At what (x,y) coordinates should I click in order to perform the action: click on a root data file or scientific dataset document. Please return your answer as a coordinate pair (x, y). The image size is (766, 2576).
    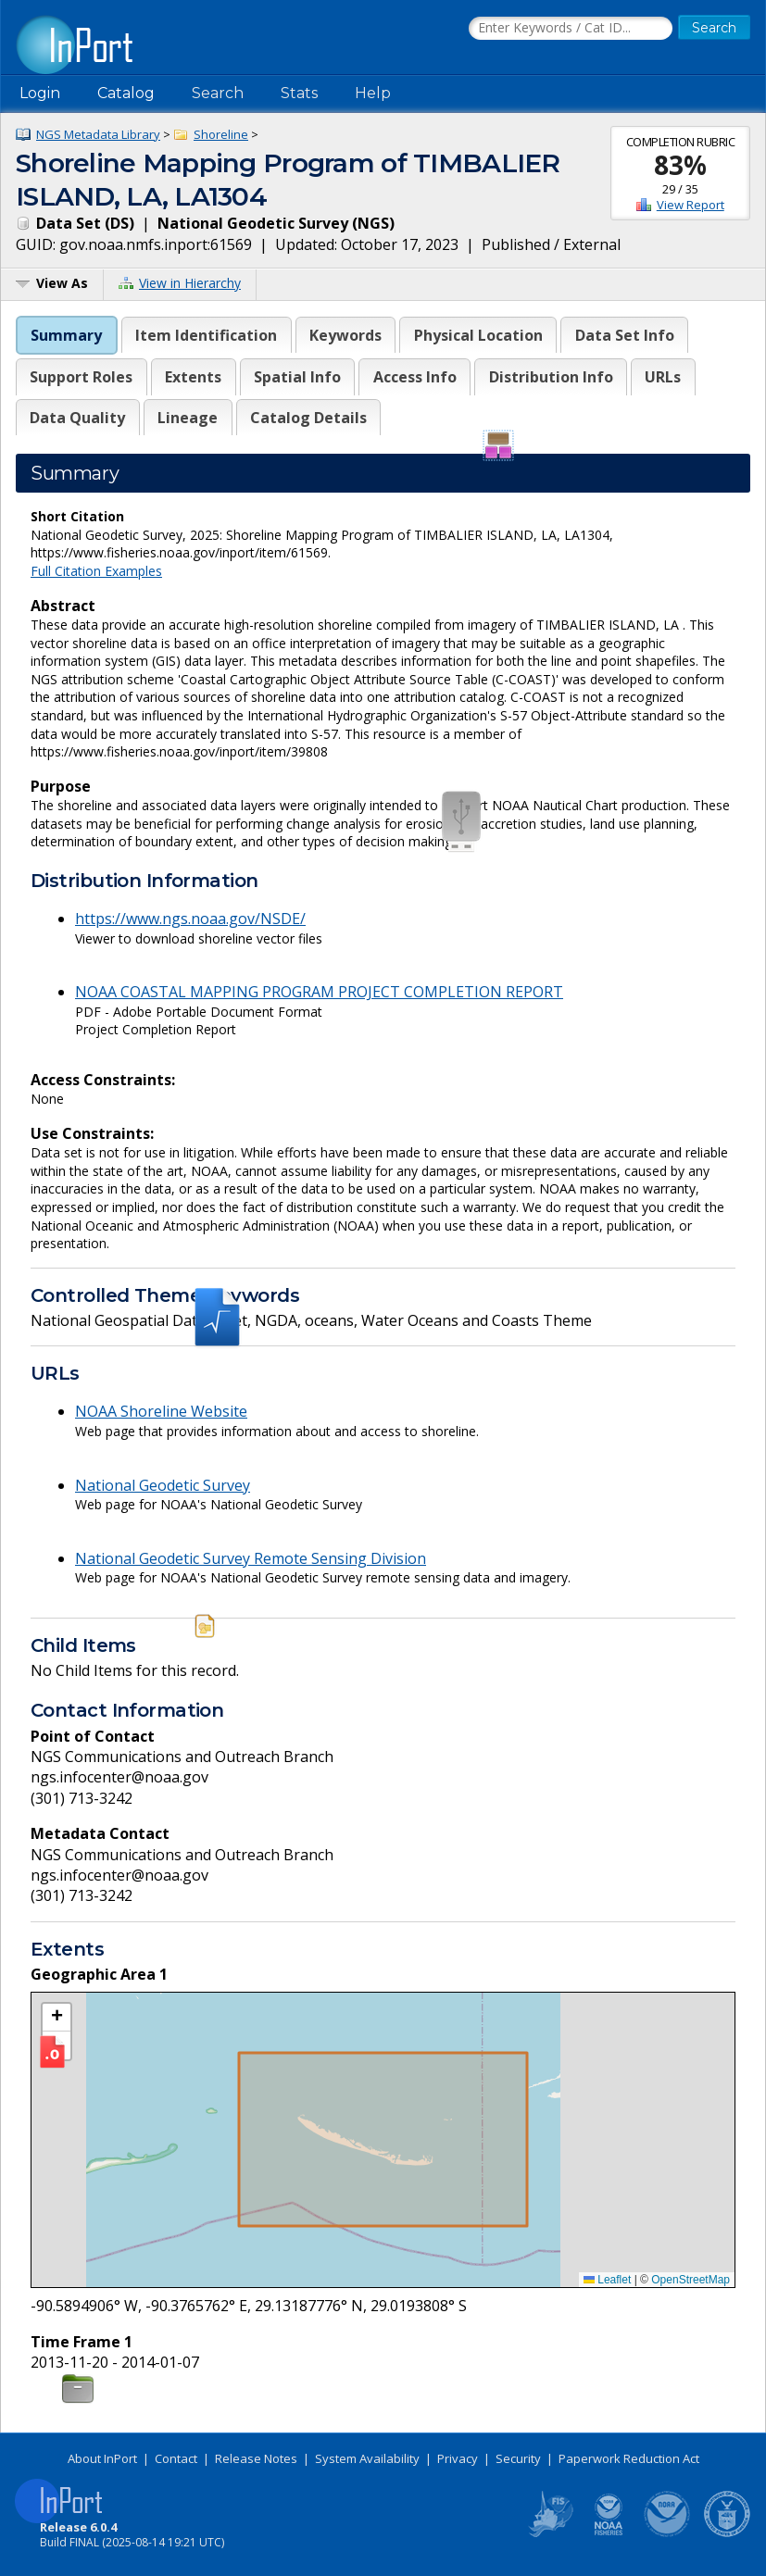
    Looking at the image, I should click on (217, 1318).